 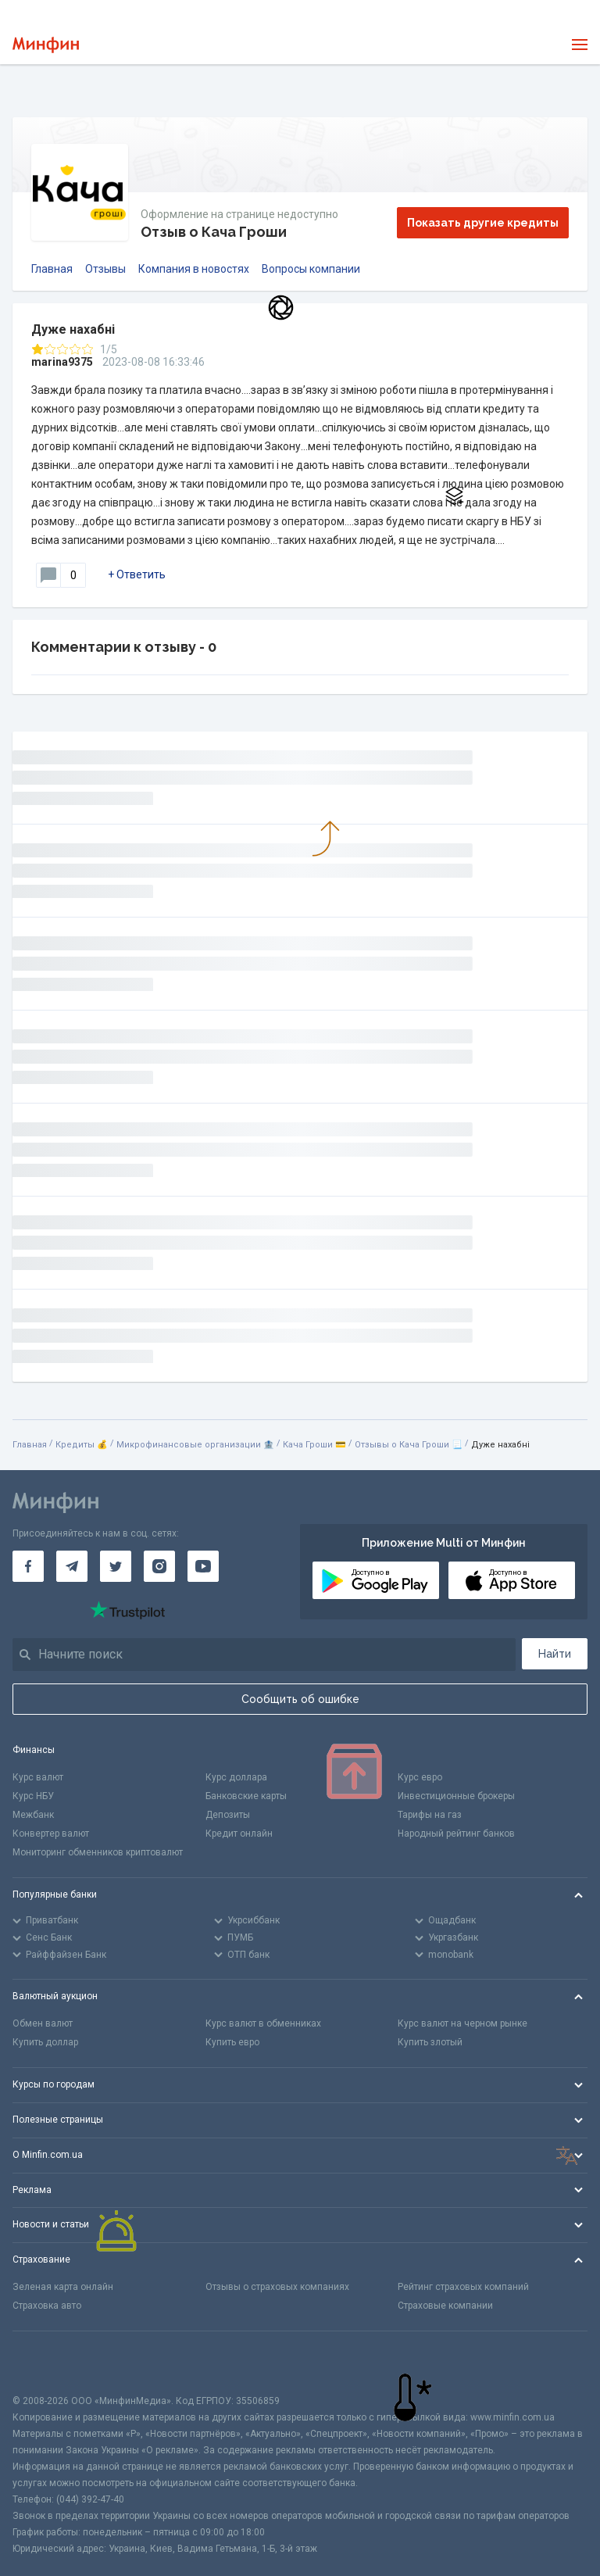 I want to click on translate text to another language, so click(x=566, y=2156).